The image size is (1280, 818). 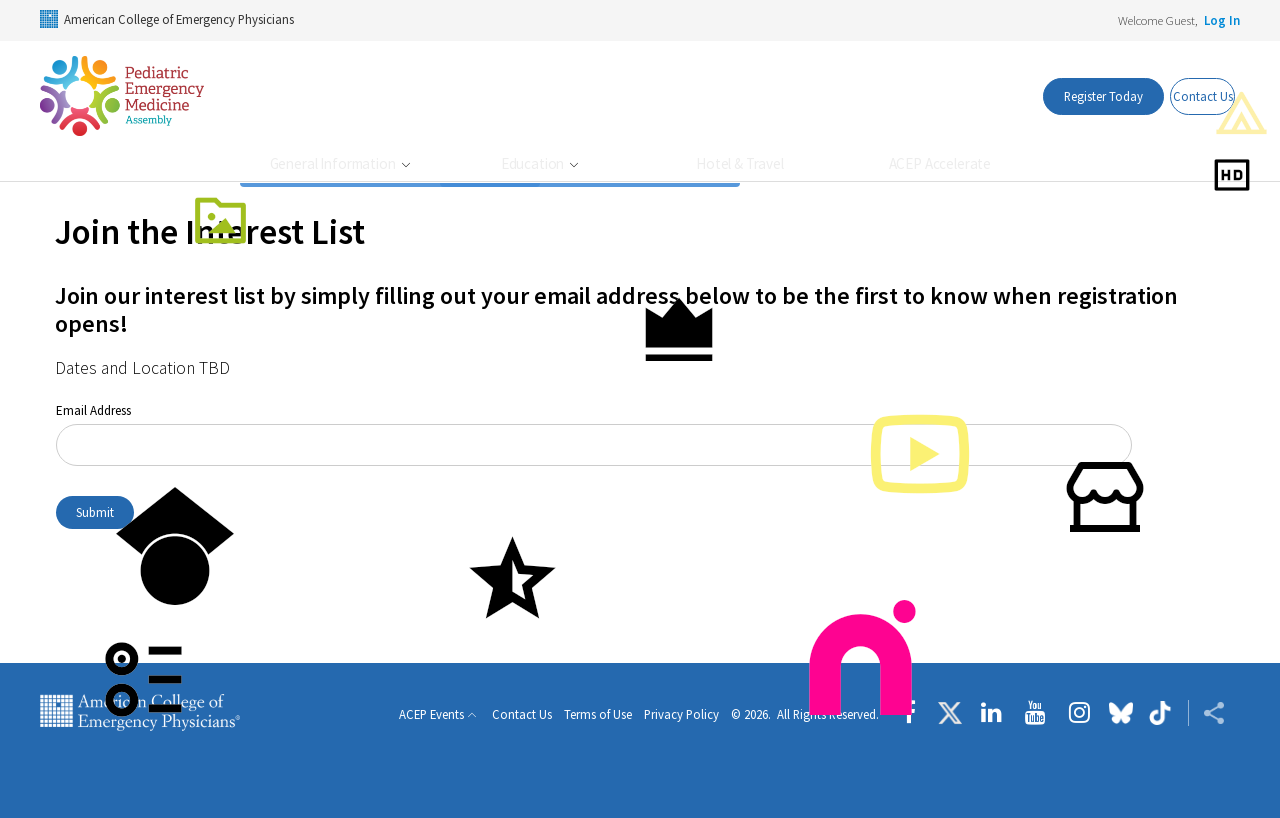 I want to click on open photo or image folder, so click(x=220, y=220).